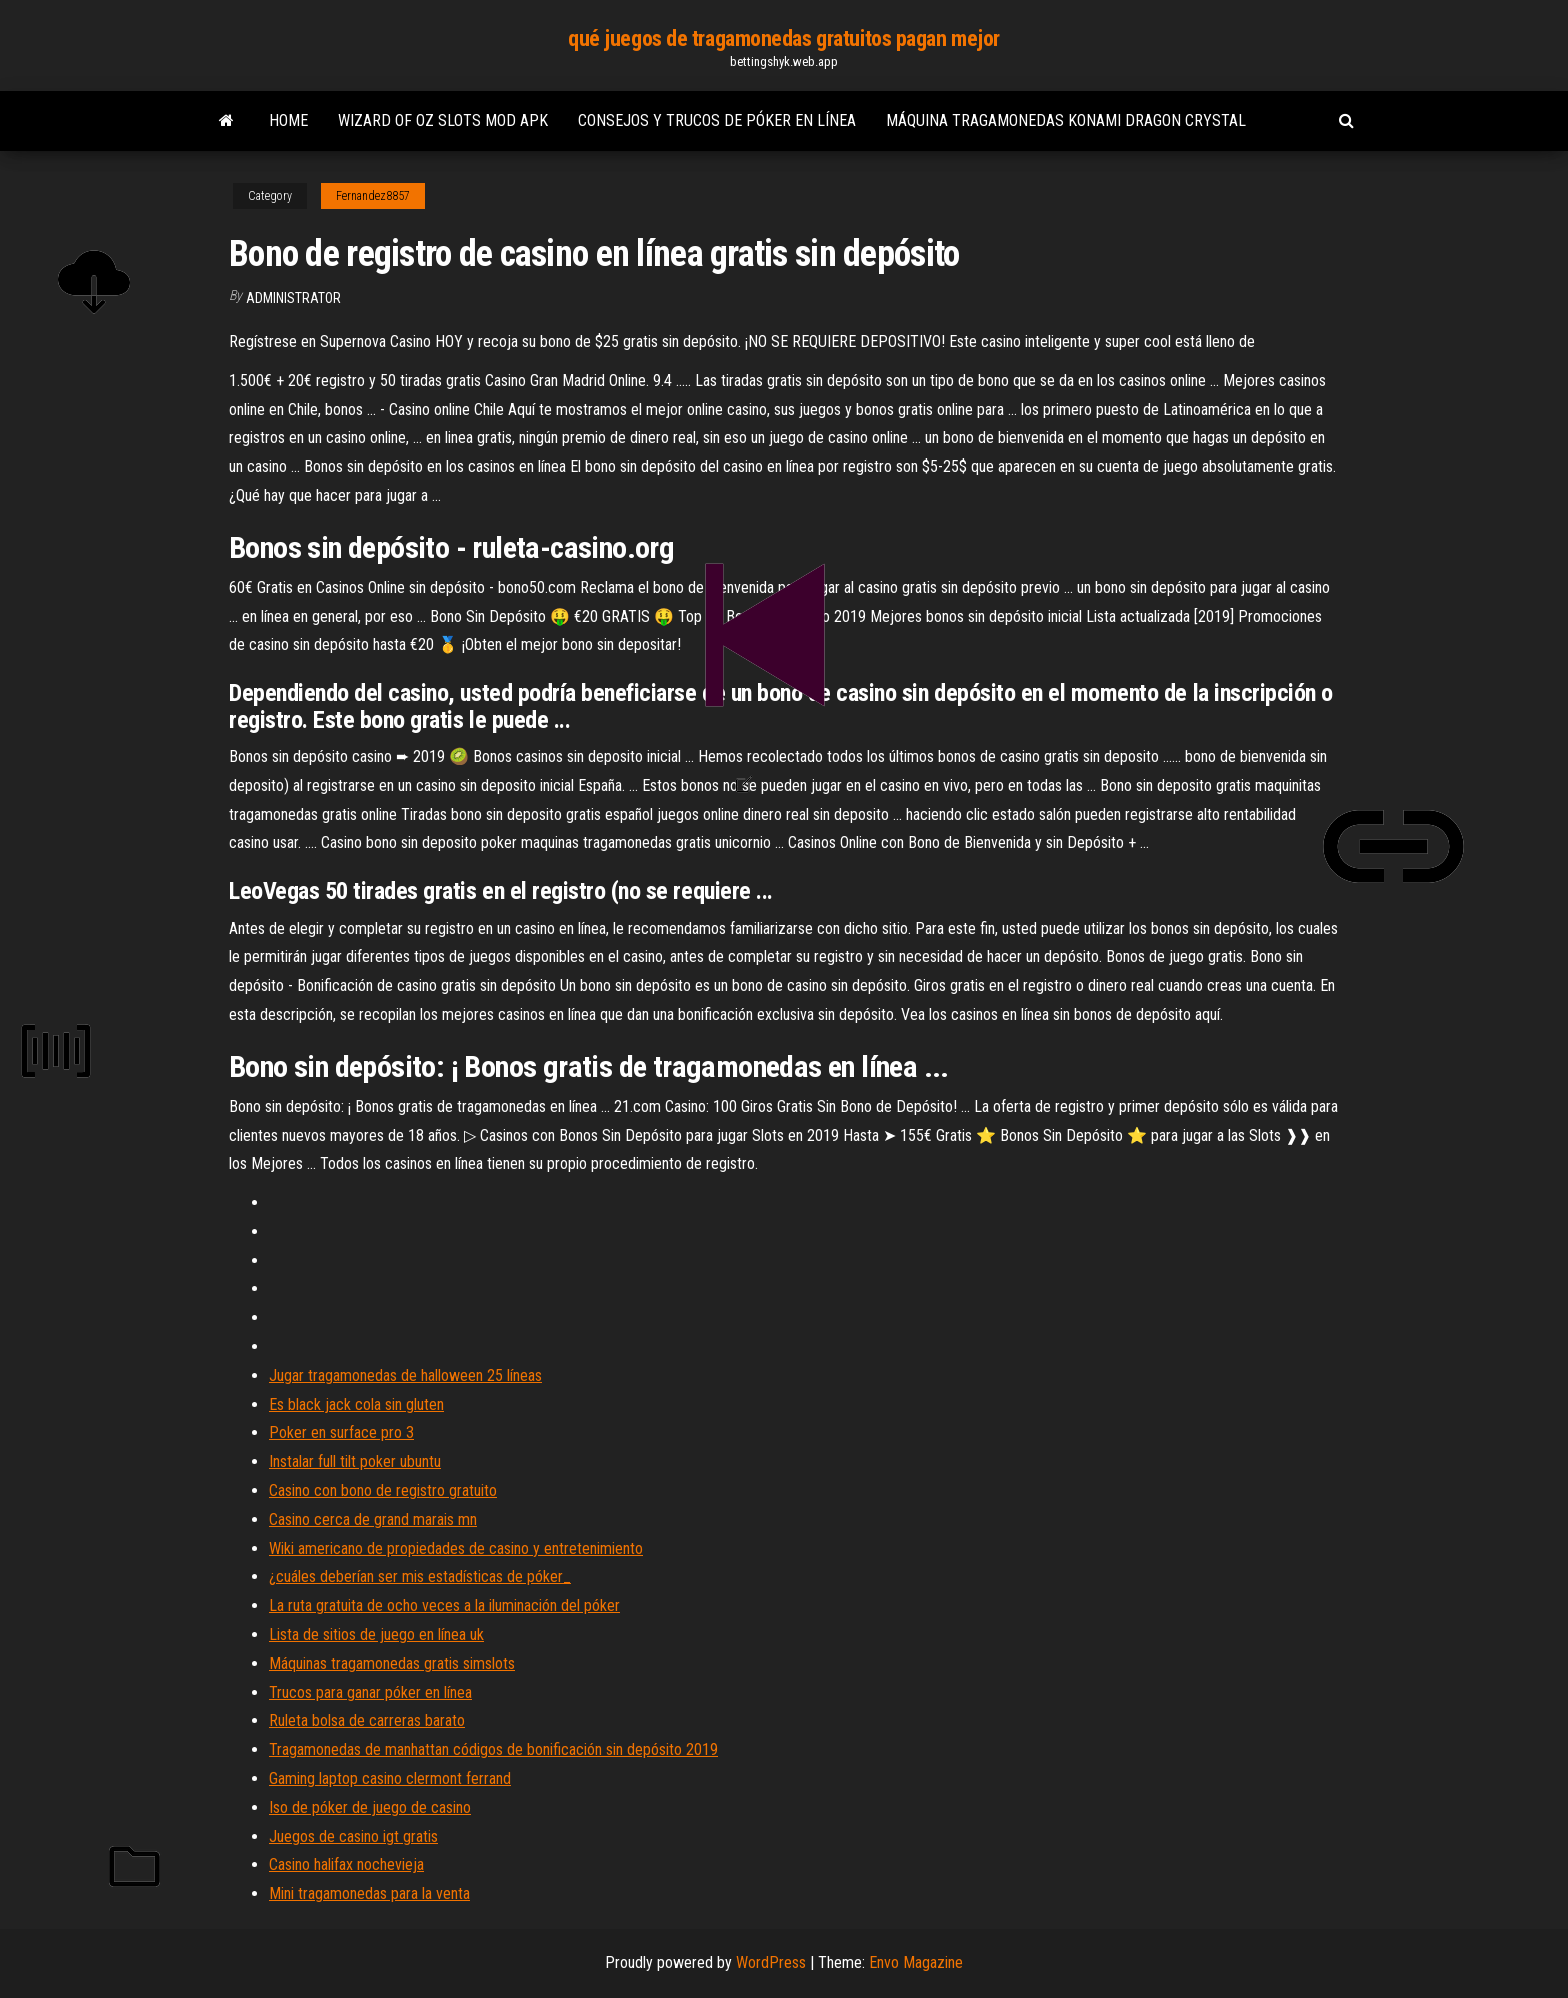 Image resolution: width=1568 pixels, height=1998 pixels. What do you see at coordinates (1393, 846) in the screenshot?
I see `copy or share a link` at bounding box center [1393, 846].